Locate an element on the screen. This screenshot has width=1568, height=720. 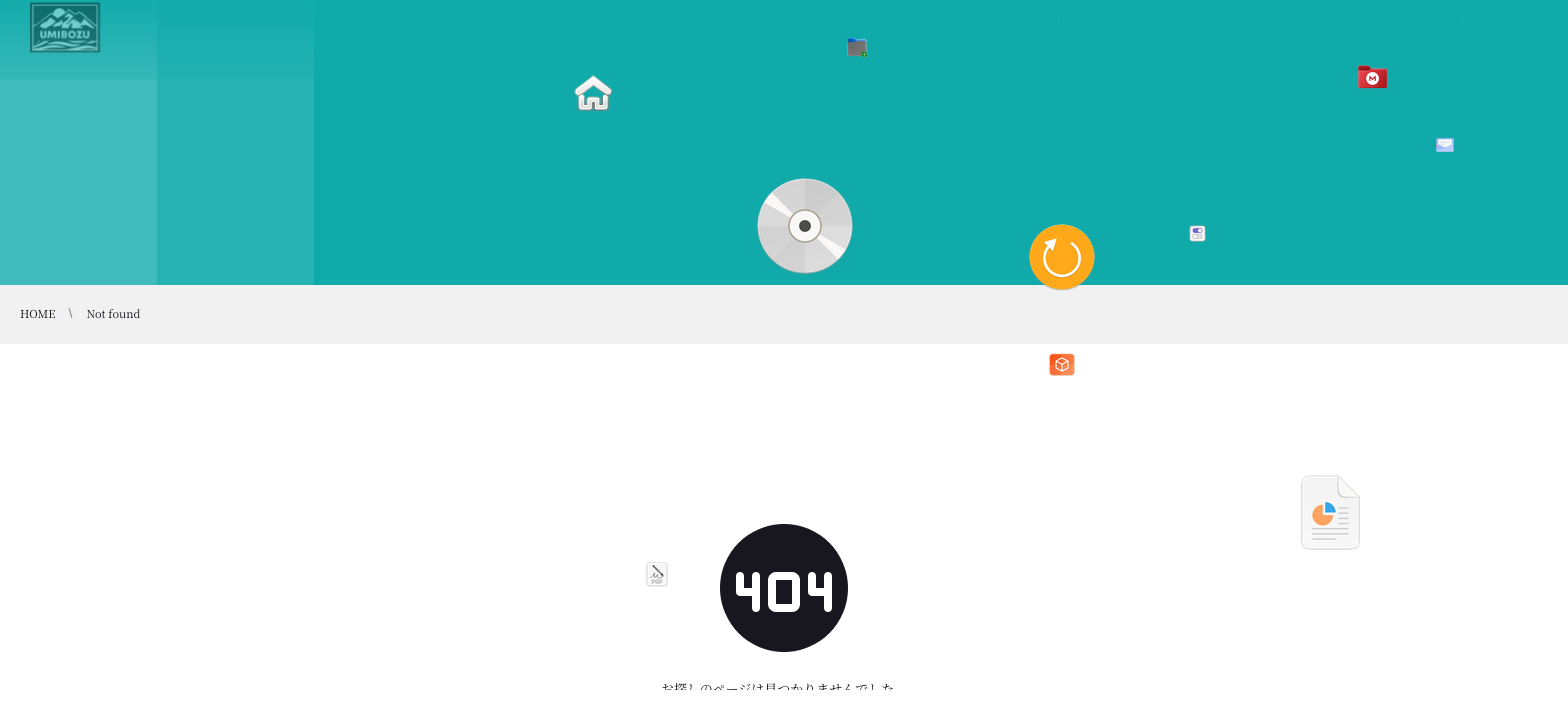
open mega cloud storage folder is located at coordinates (1372, 77).